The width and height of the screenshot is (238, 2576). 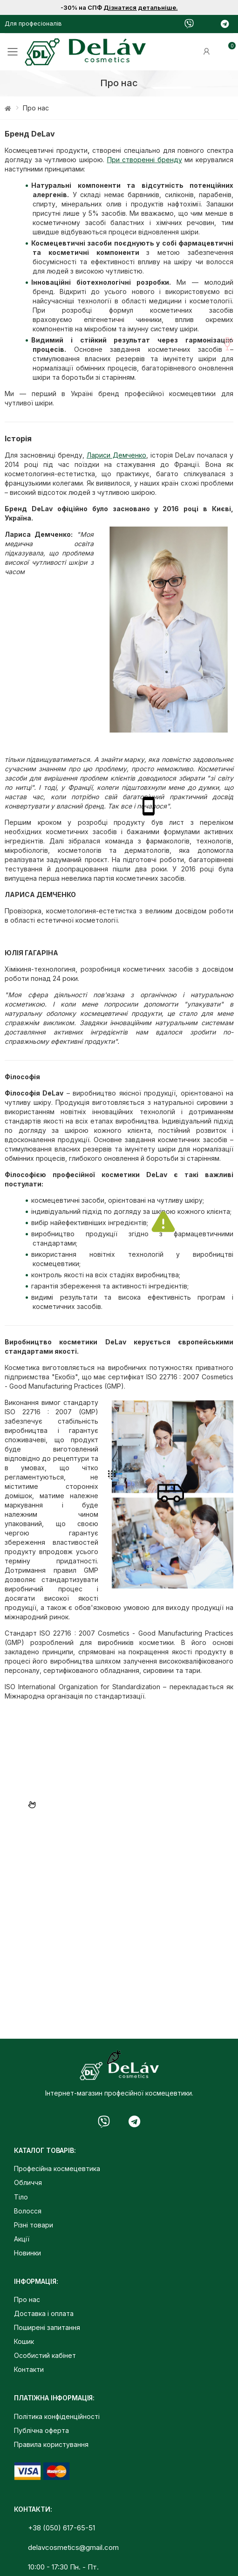 I want to click on indicates a warning or caution state, so click(x=163, y=1222).